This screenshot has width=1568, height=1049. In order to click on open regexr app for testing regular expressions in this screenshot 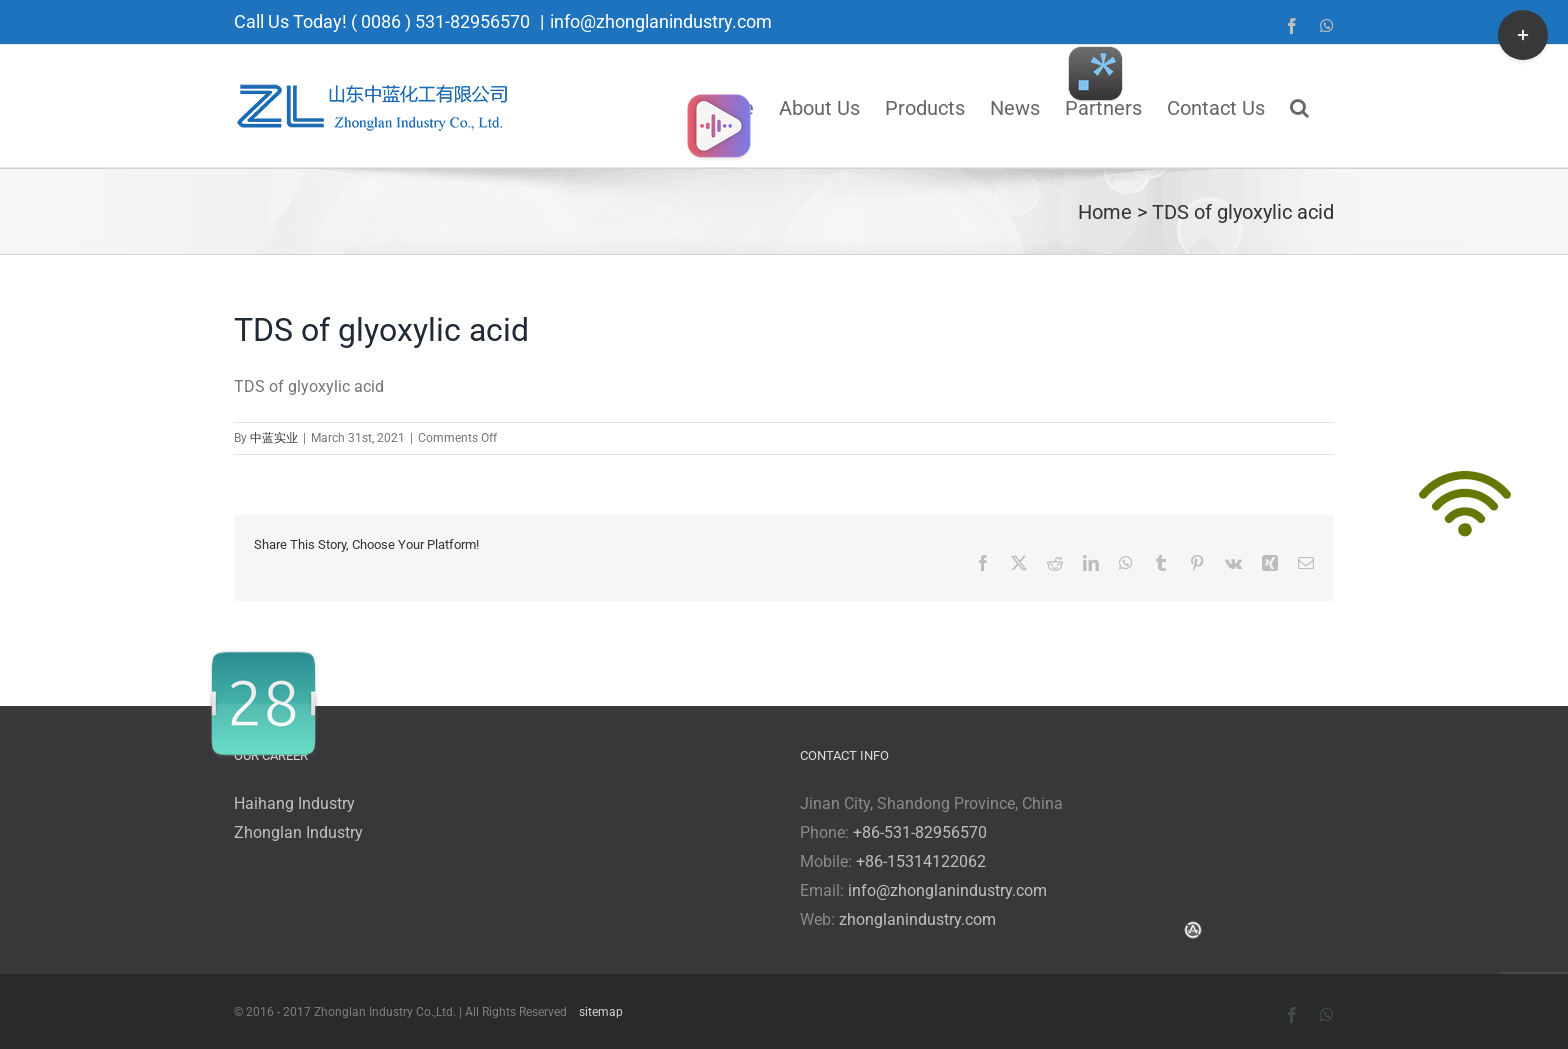, I will do `click(1095, 73)`.